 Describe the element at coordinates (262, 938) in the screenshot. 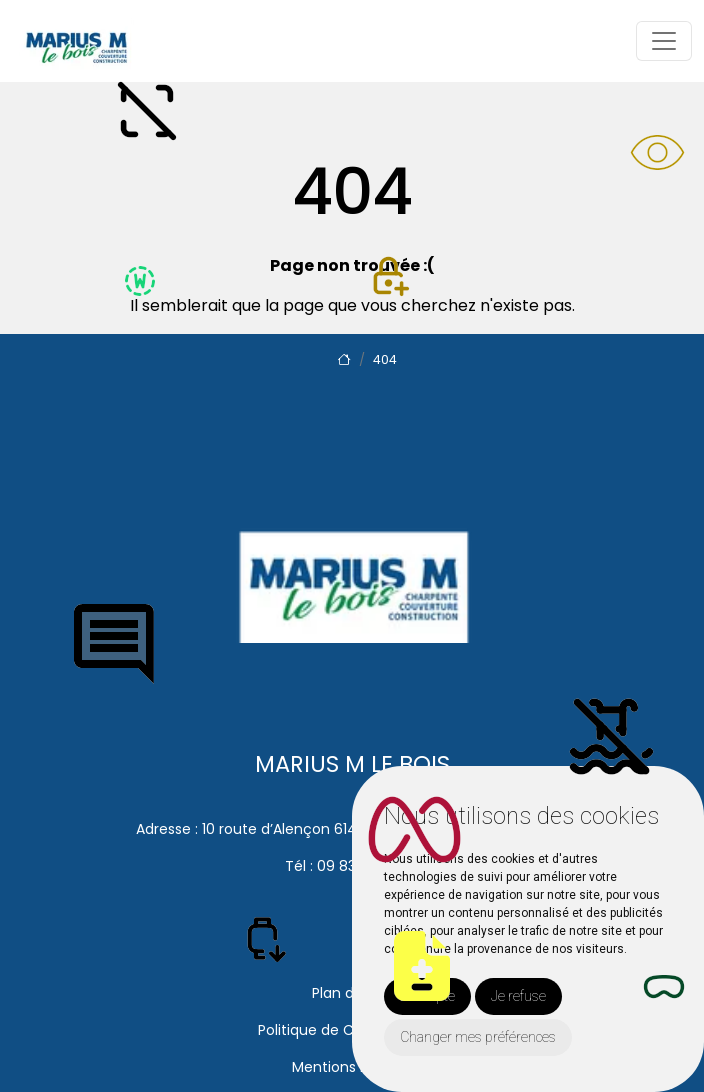

I see `download to smartwatch` at that location.